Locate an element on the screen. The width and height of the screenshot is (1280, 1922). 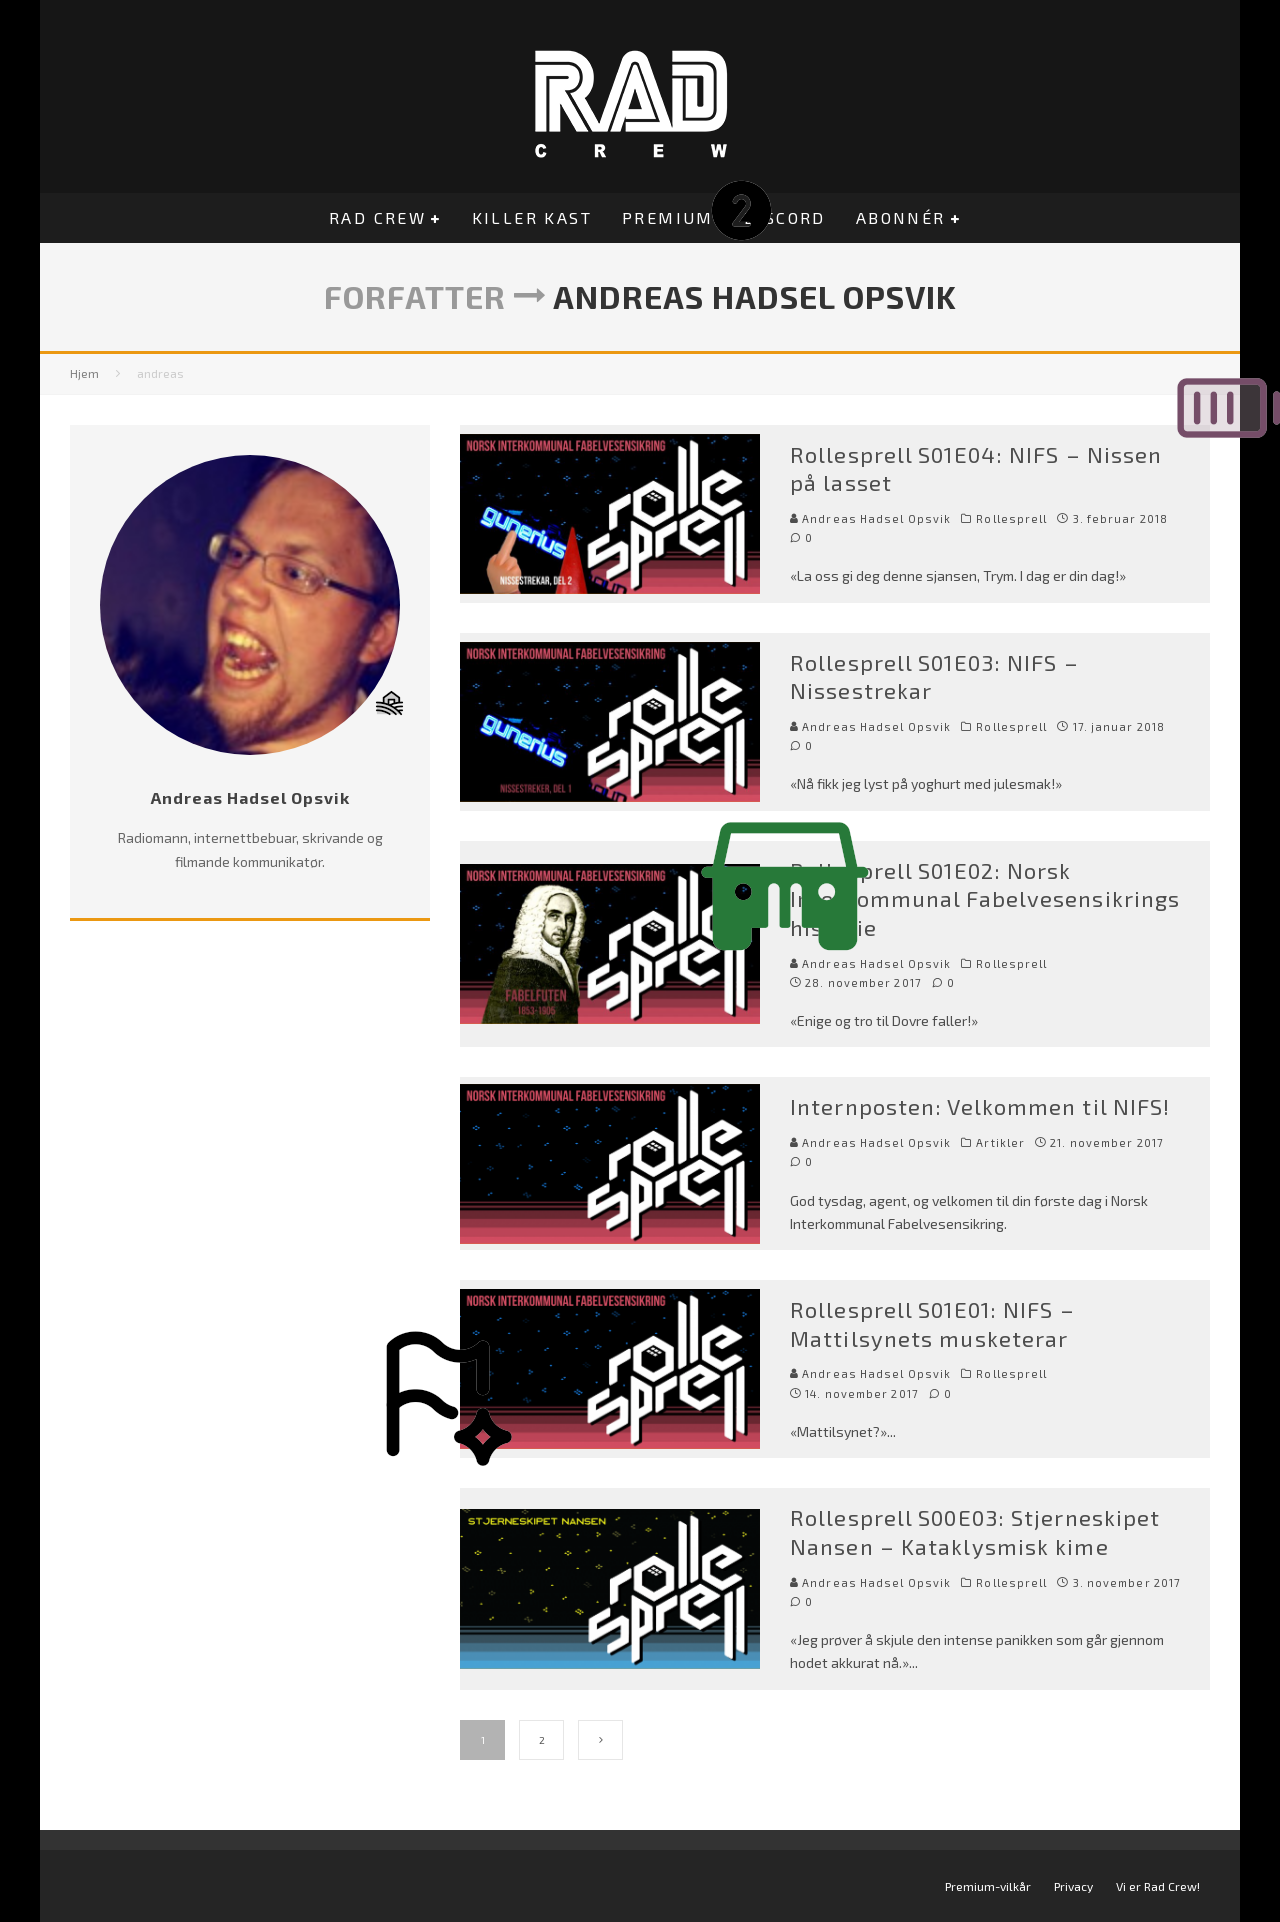
indicates step two in a multi-step process is located at coordinates (741, 210).